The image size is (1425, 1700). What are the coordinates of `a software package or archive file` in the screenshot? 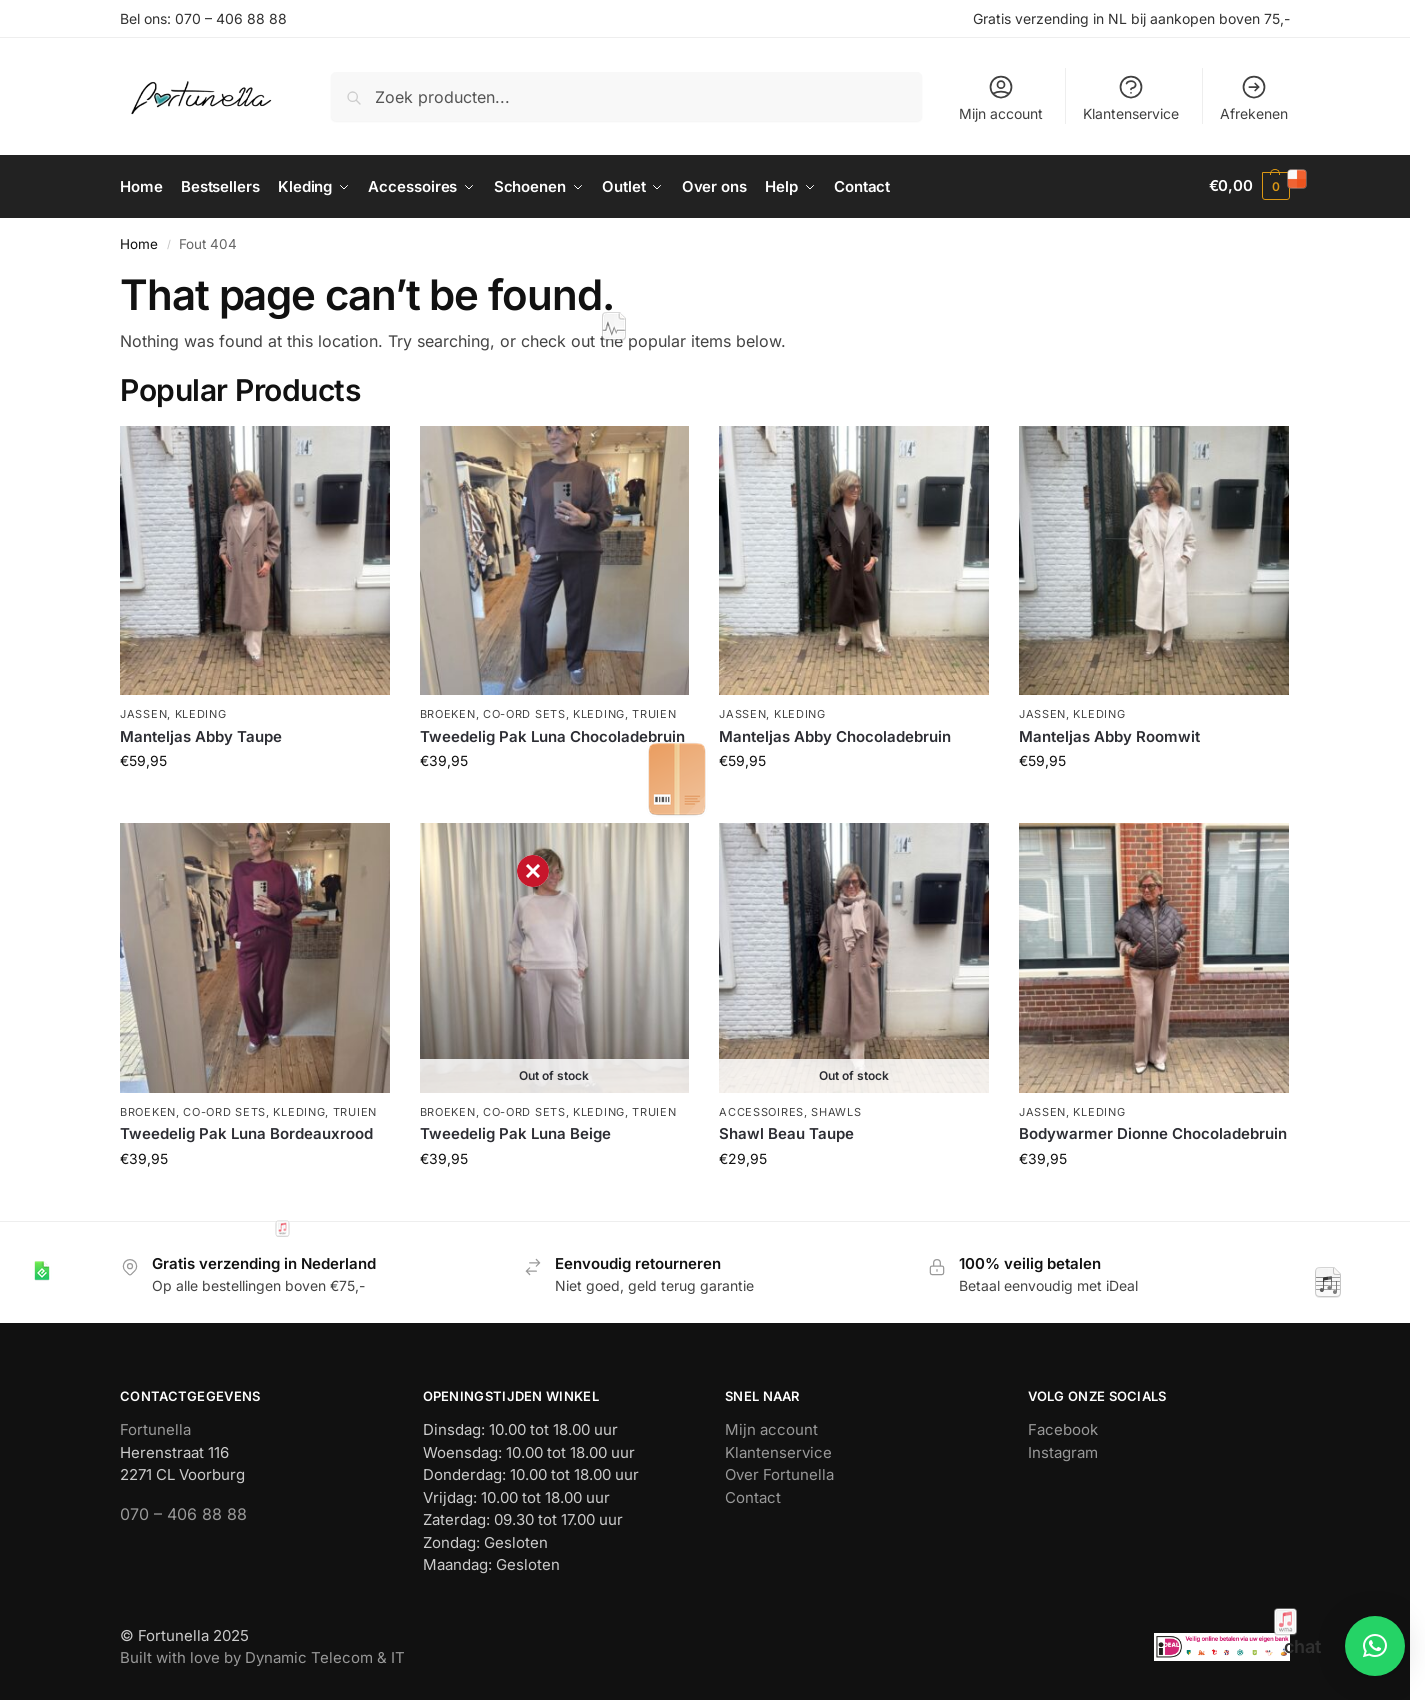 It's located at (677, 779).